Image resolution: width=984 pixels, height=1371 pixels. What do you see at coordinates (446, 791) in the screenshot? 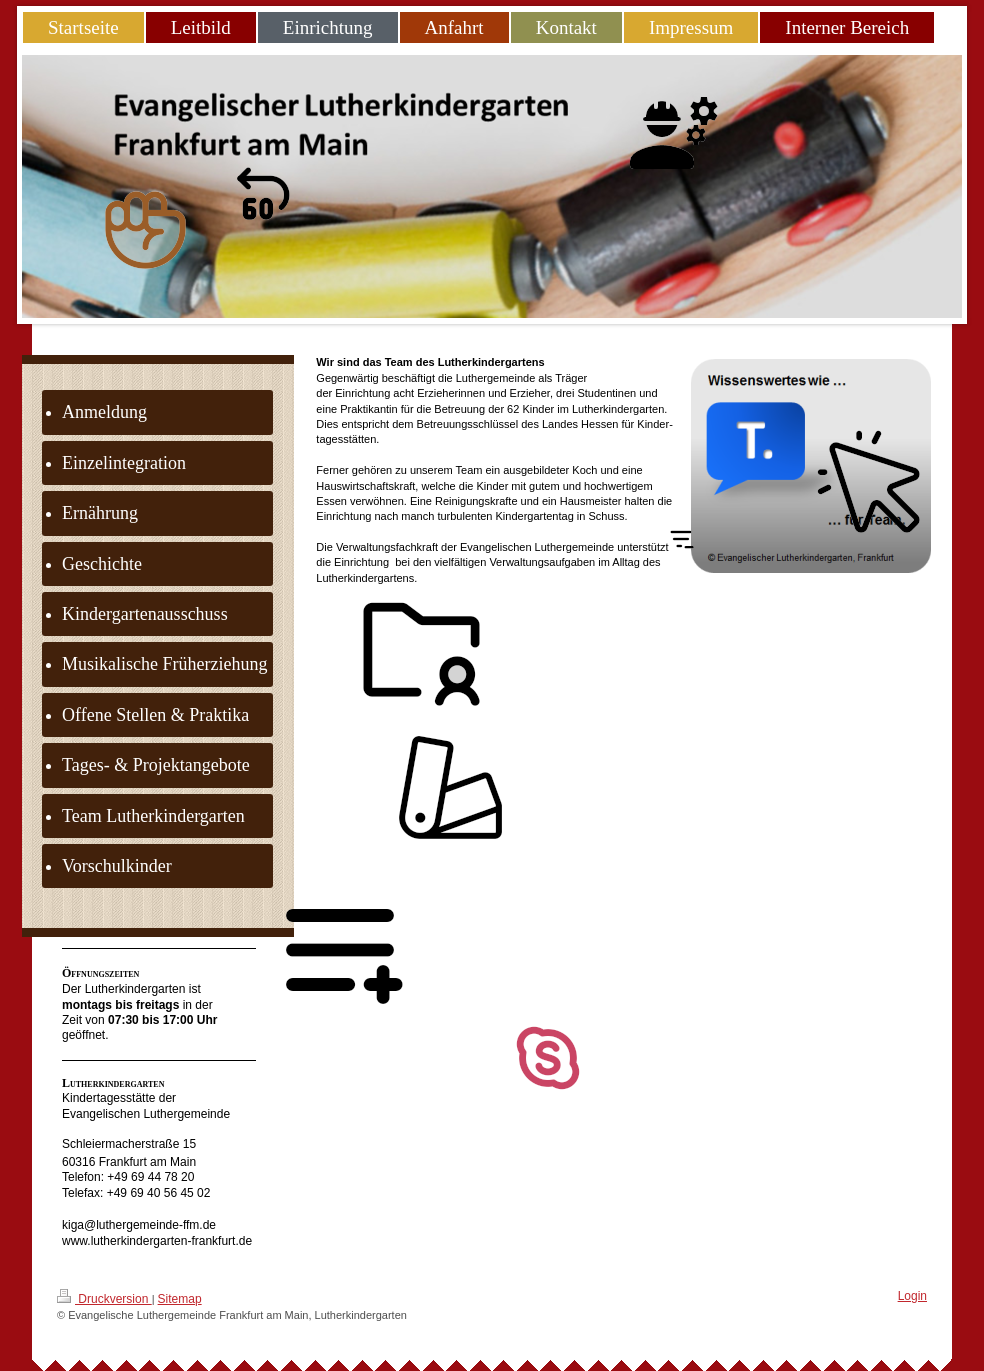
I see `open color palette or swatches` at bounding box center [446, 791].